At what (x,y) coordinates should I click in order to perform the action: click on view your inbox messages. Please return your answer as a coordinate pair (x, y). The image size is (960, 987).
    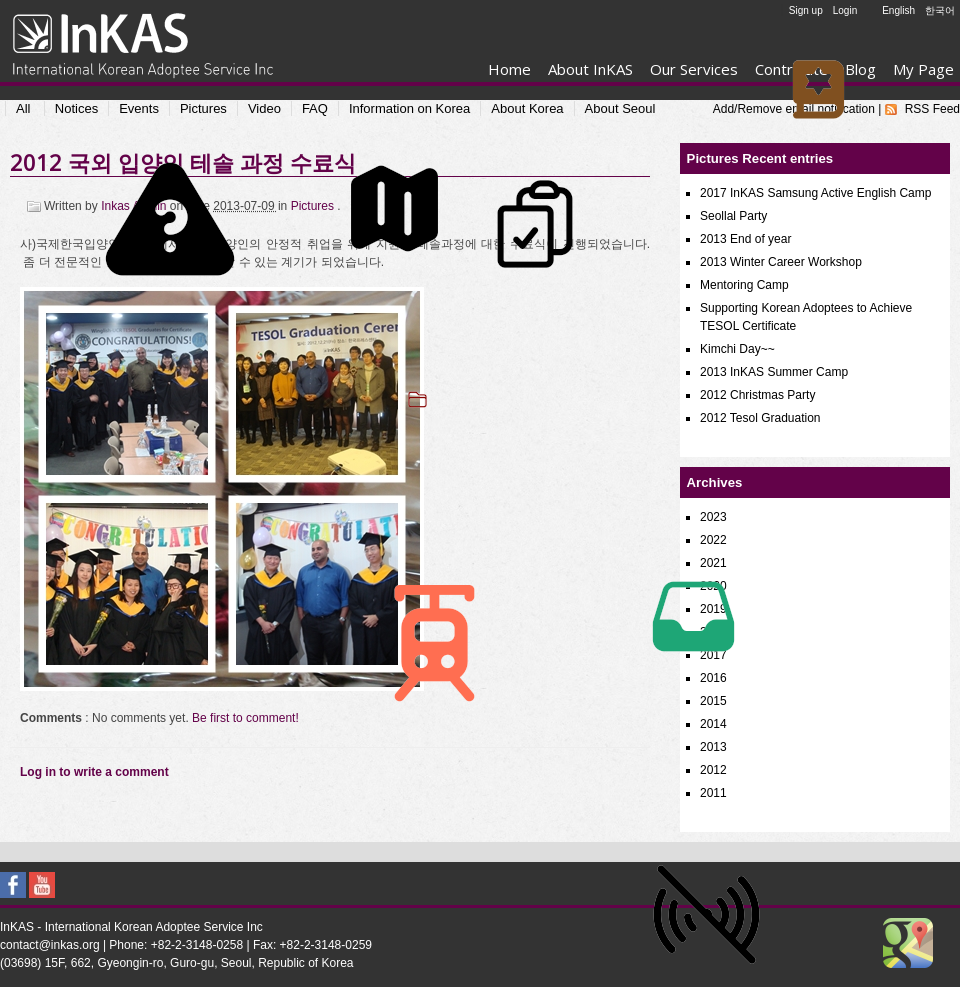
    Looking at the image, I should click on (693, 616).